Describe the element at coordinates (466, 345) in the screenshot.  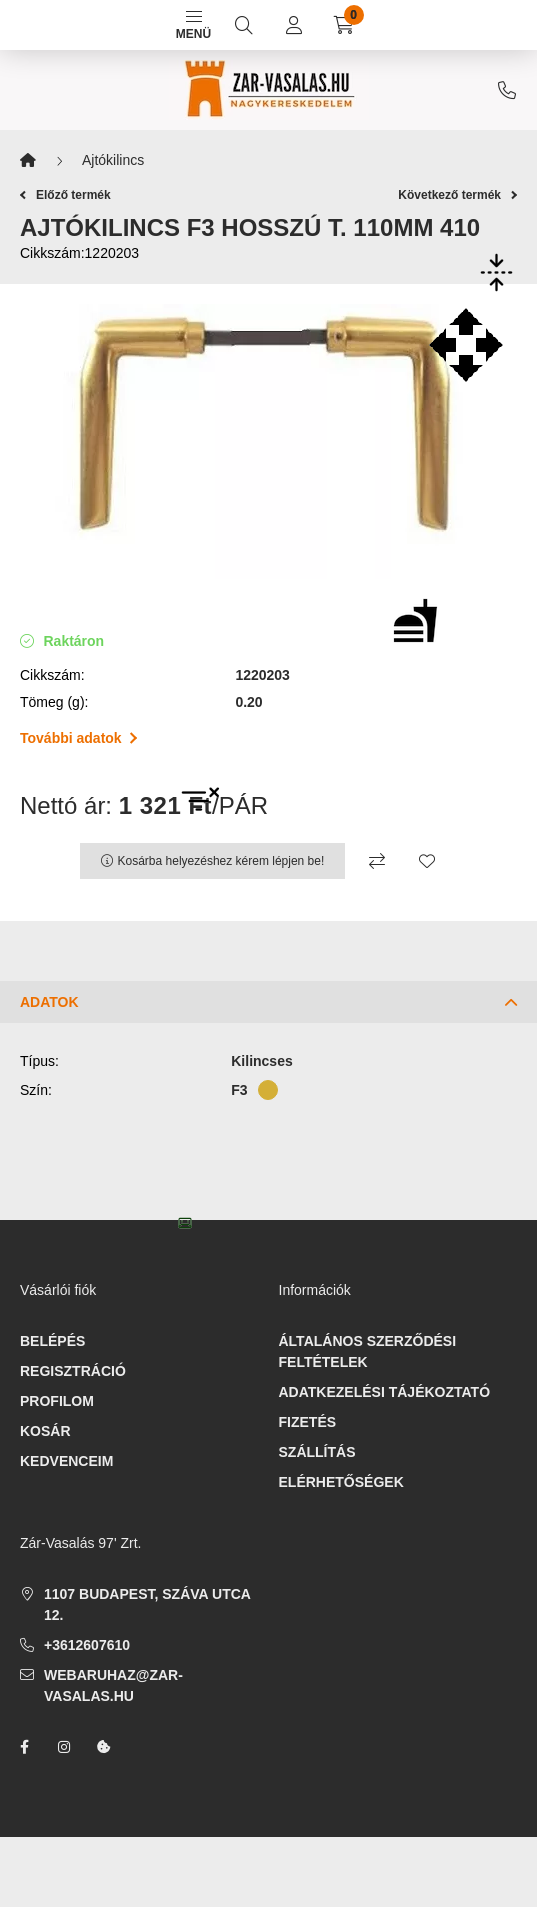
I see `move or drag this element freely` at that location.